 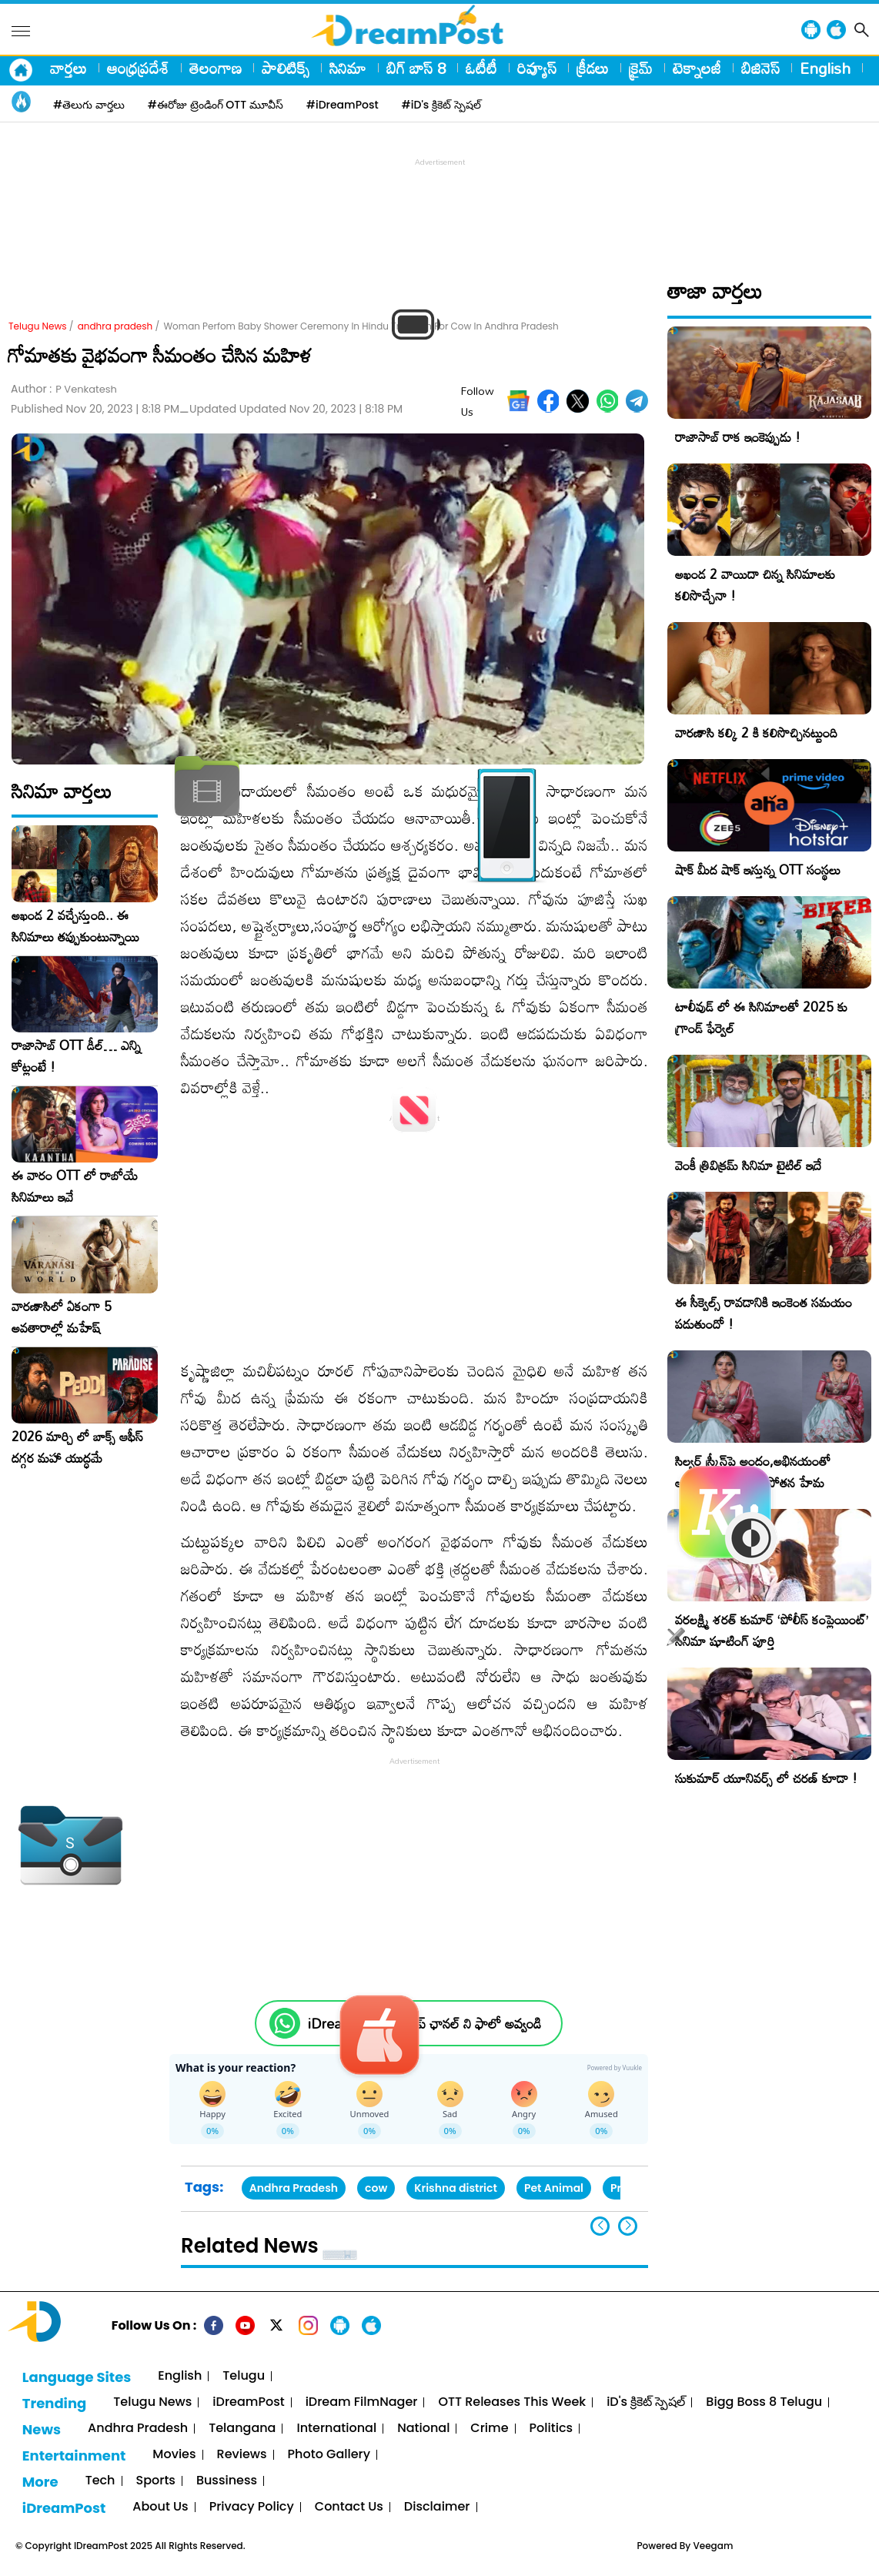 What do you see at coordinates (676, 1637) in the screenshot?
I see `indicates write access is disabled` at bounding box center [676, 1637].